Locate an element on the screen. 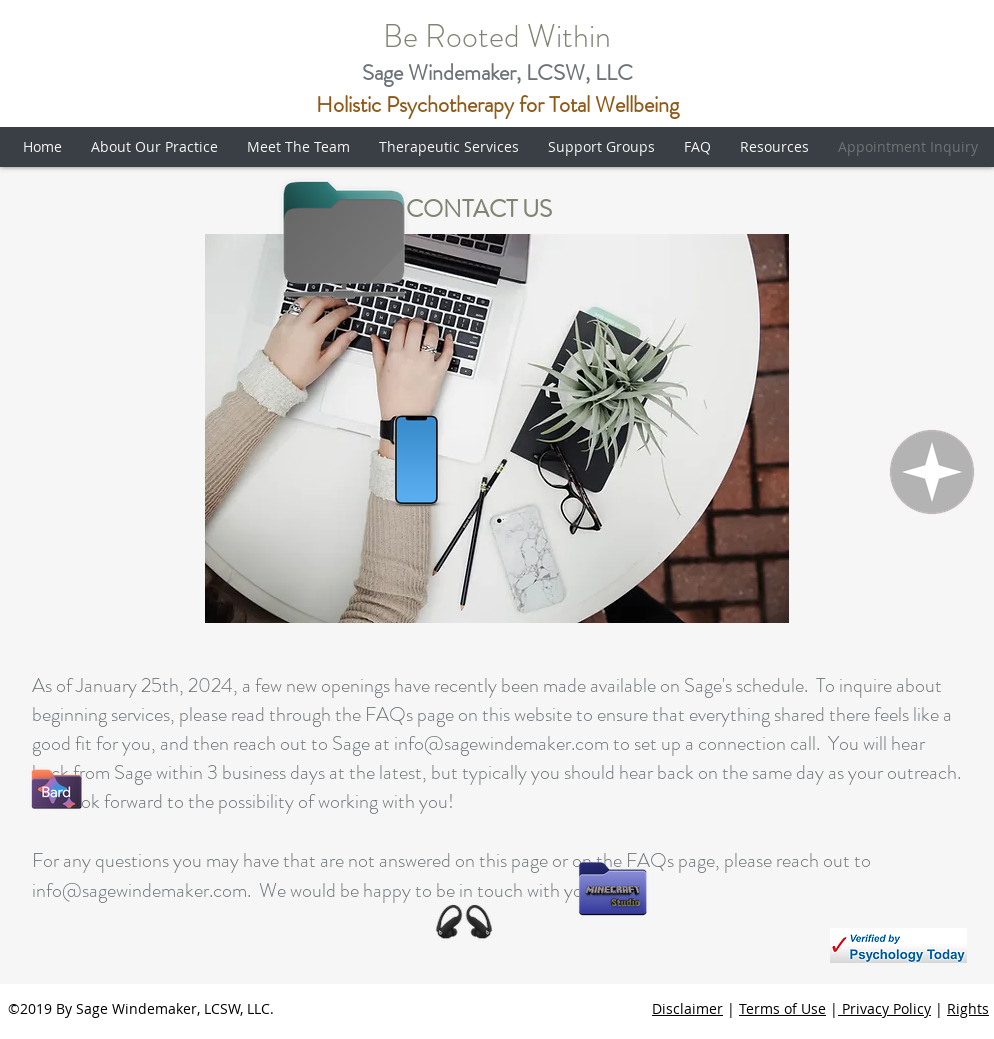 The width and height of the screenshot is (994, 1039). folder containing Google Bard AI files is located at coordinates (56, 790).